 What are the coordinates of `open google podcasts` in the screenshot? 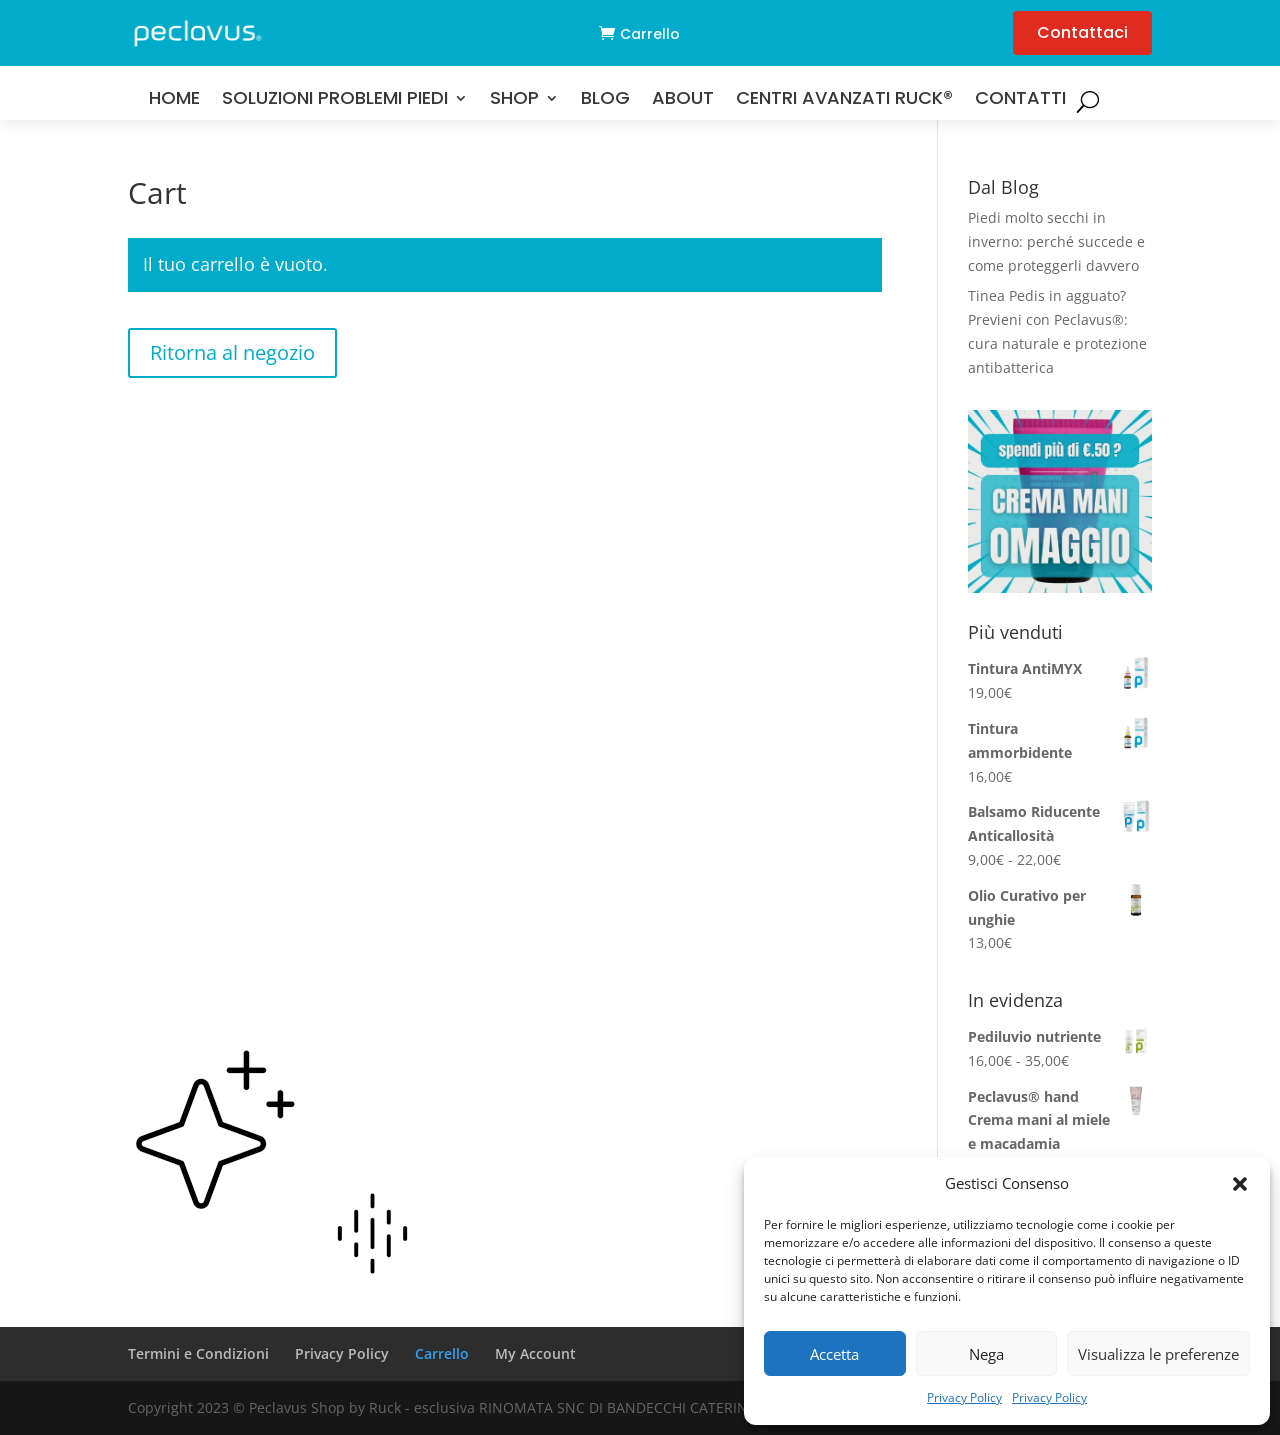 It's located at (372, 1233).